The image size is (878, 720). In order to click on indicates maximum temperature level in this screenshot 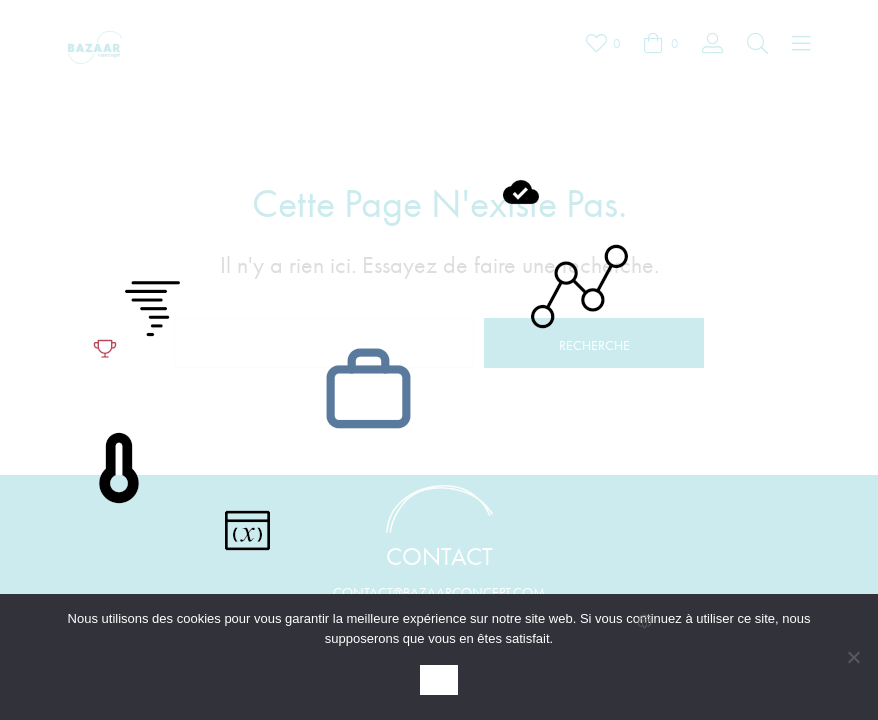, I will do `click(119, 468)`.